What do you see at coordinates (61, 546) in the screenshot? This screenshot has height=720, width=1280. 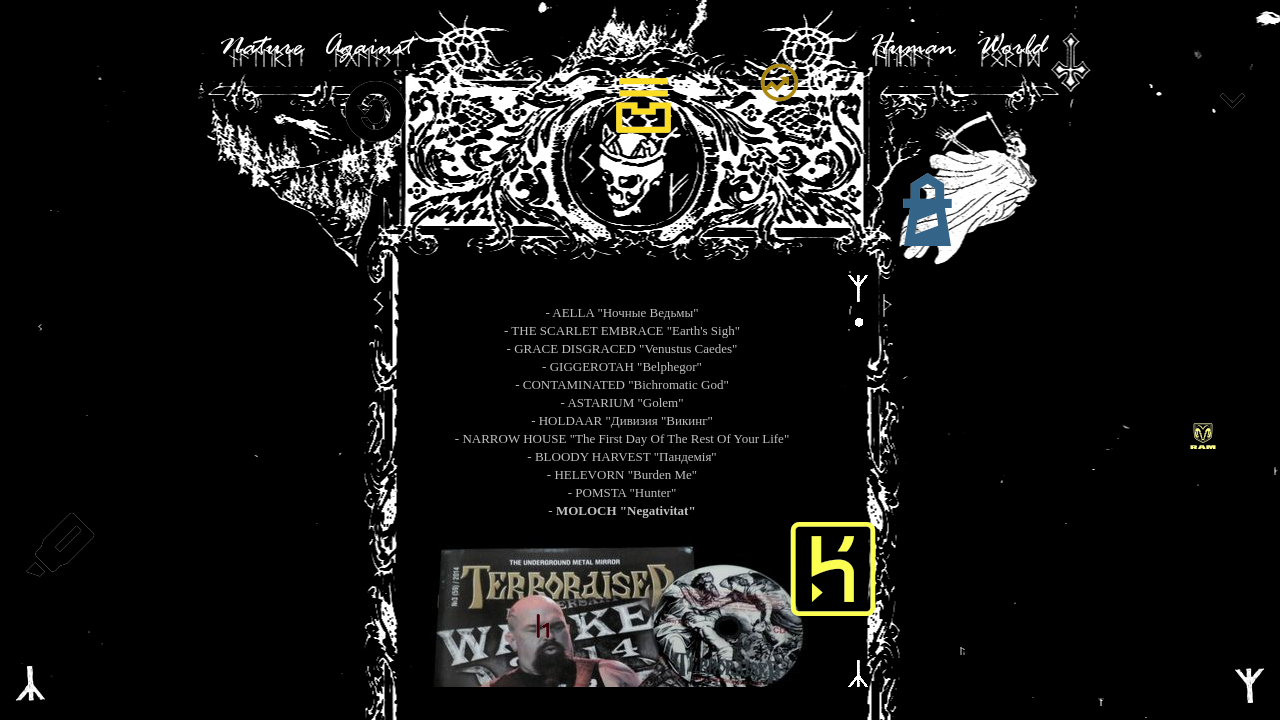 I see `highlight or mark up text` at bounding box center [61, 546].